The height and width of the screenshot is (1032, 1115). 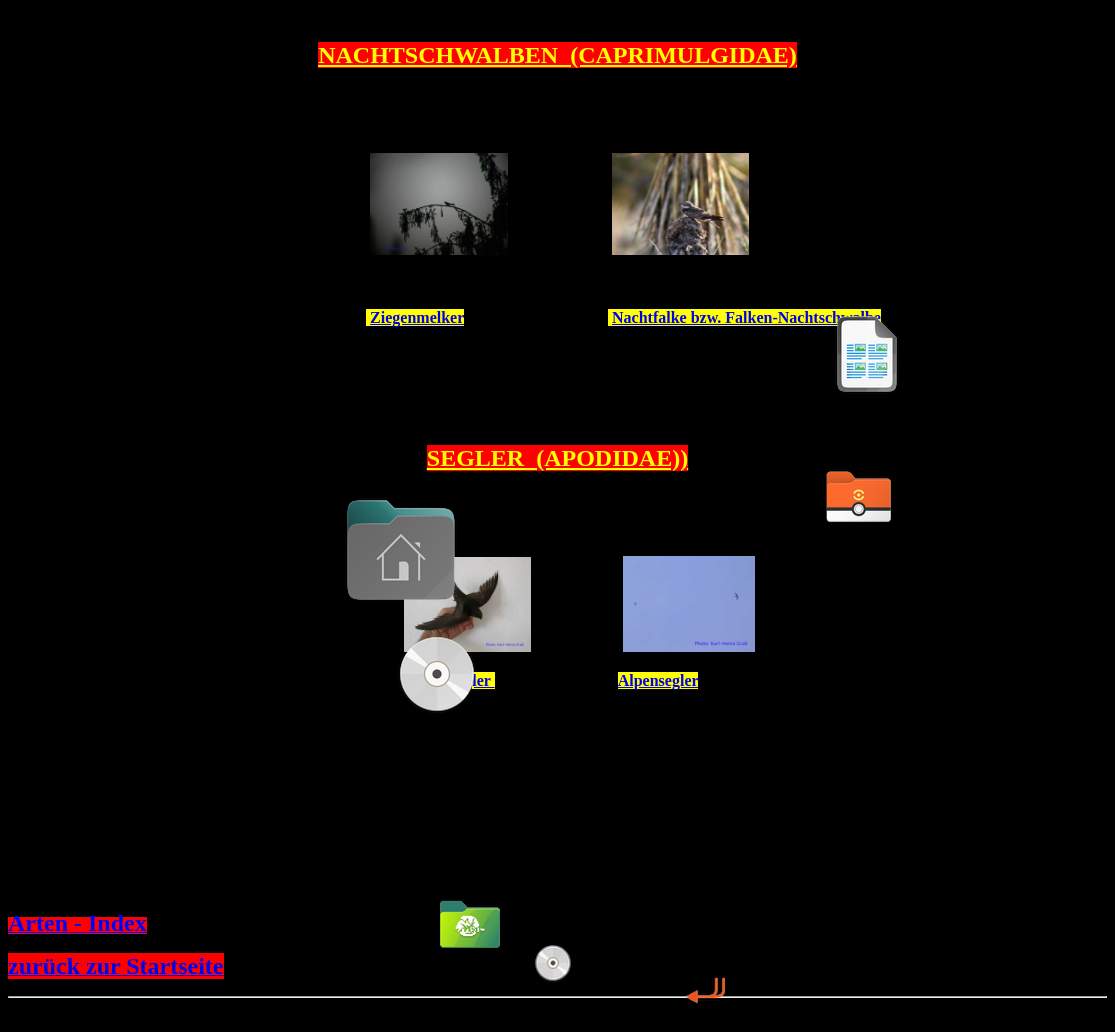 I want to click on libreoffice master document file type, so click(x=867, y=354).